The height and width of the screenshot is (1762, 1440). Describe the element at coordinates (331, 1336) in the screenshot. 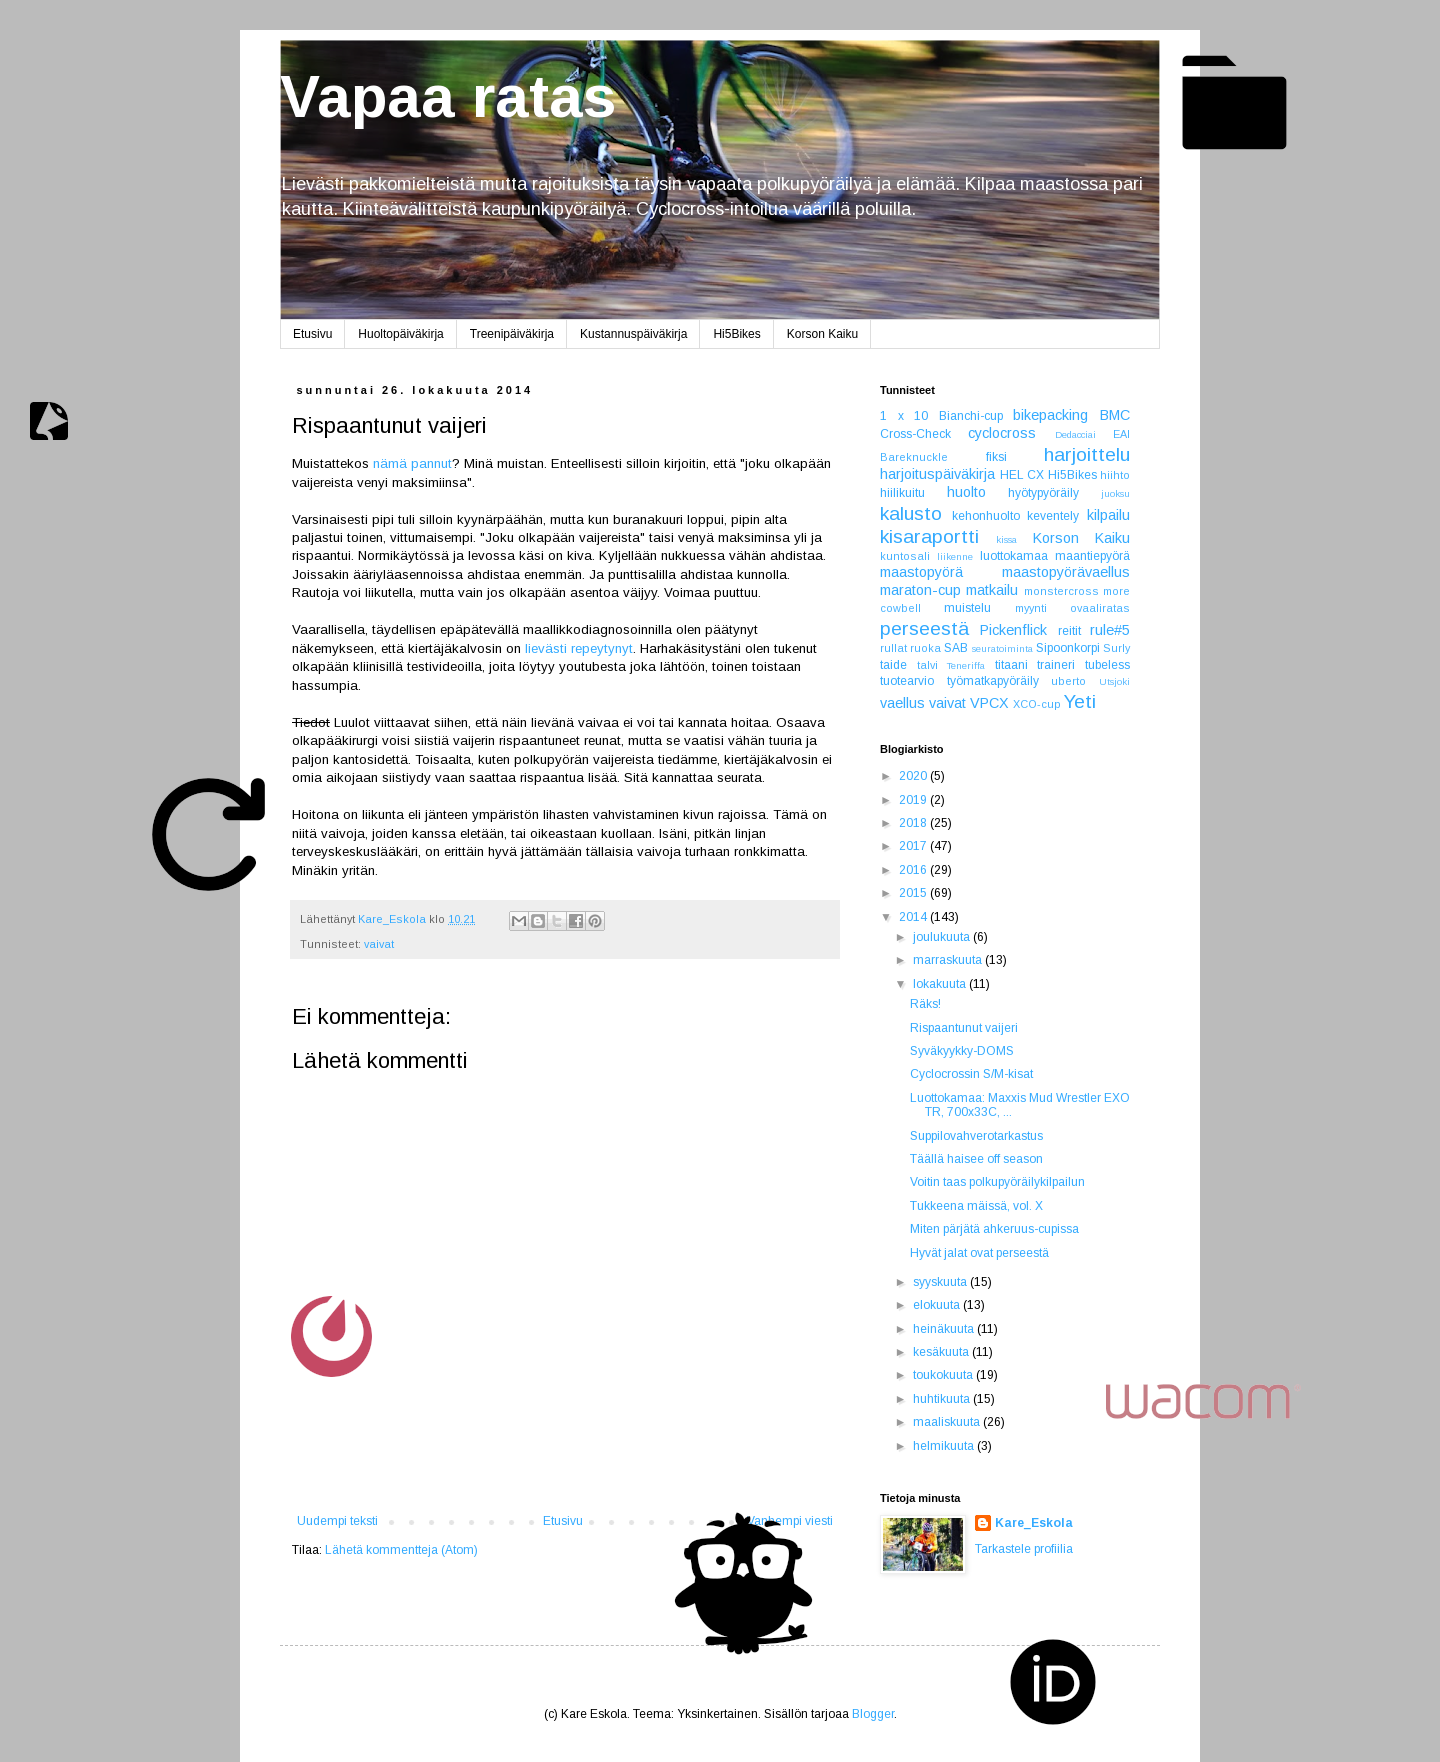

I see `open Mattermost messaging app` at that location.